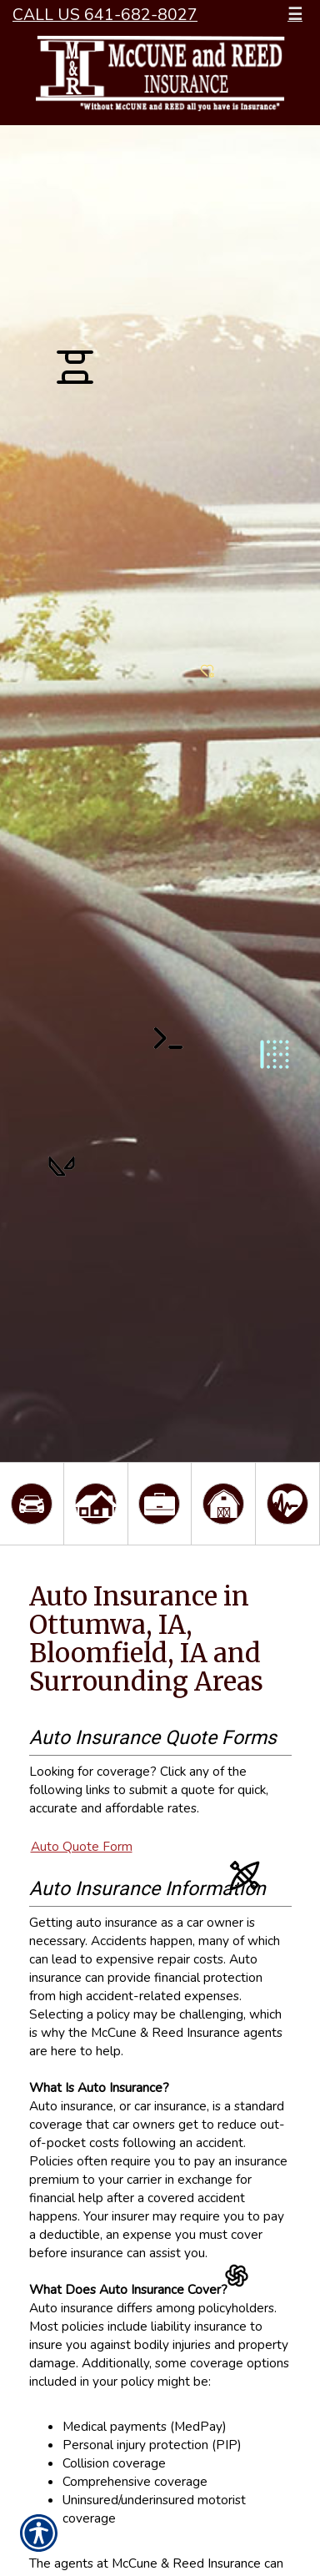  Describe the element at coordinates (244, 1875) in the screenshot. I see `kayak or canoe activity option` at that location.